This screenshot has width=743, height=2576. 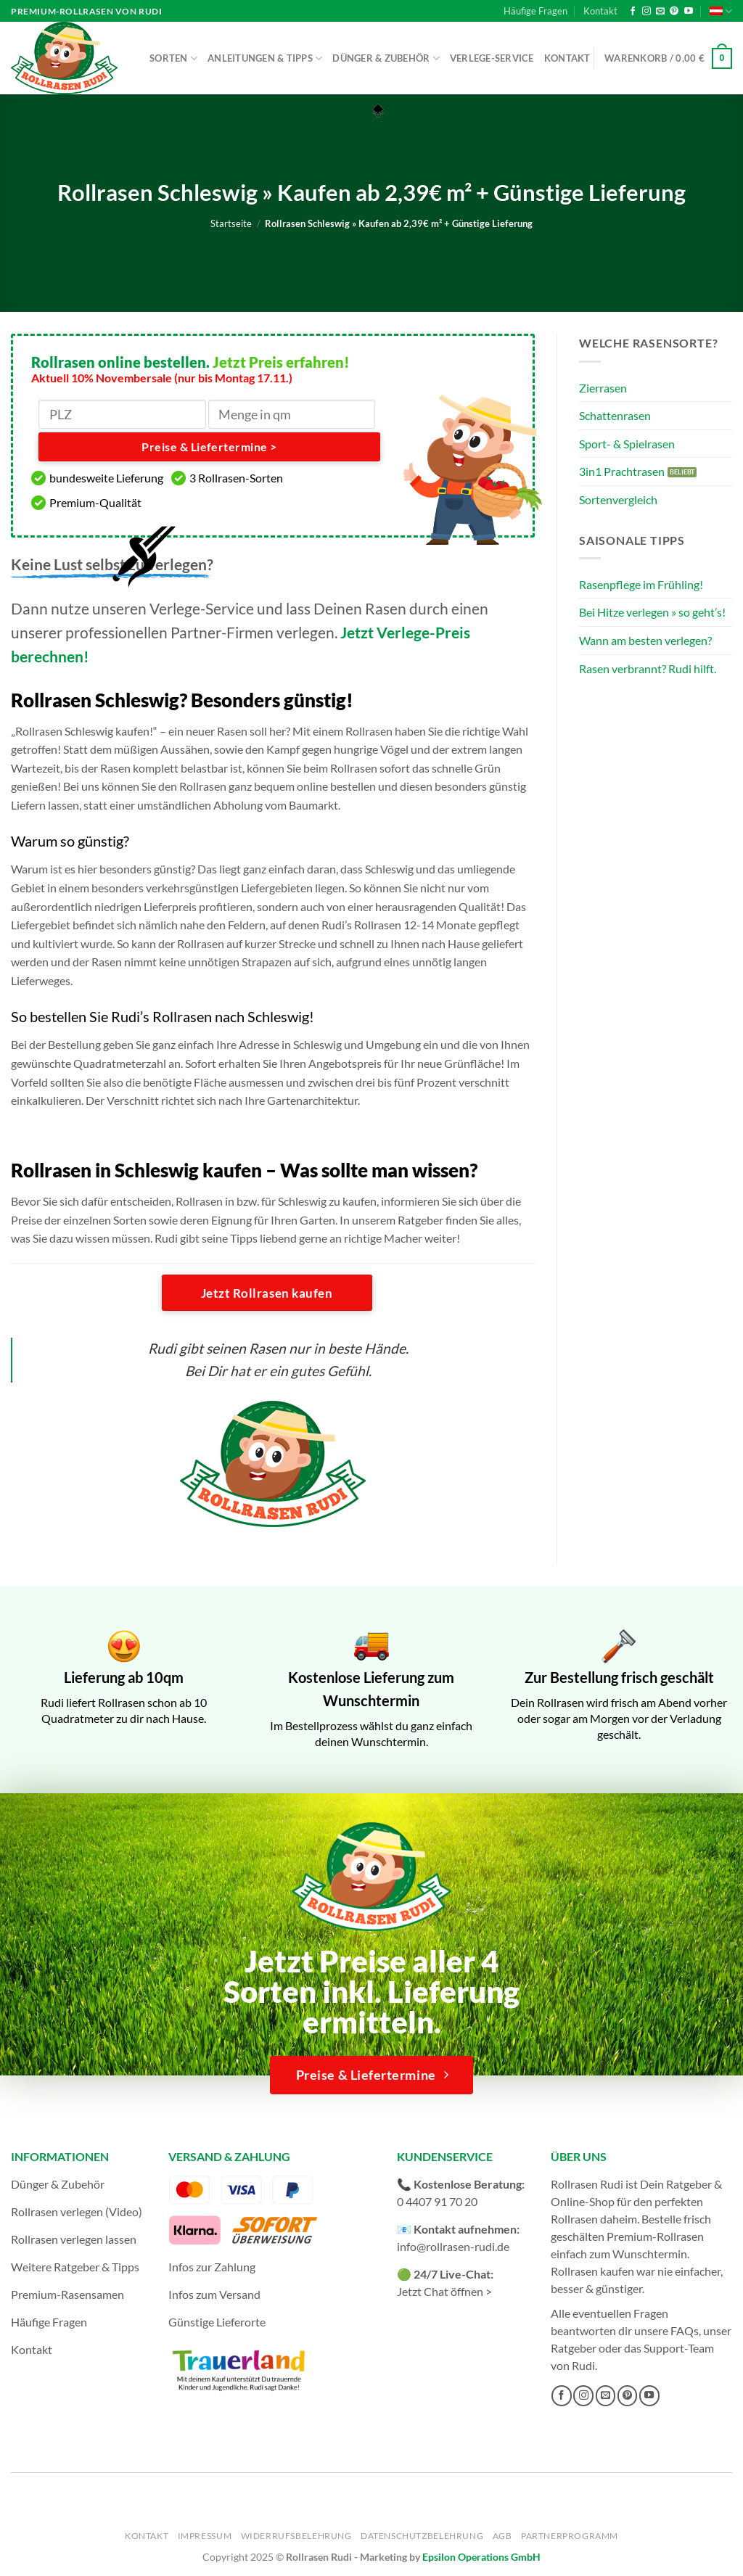 What do you see at coordinates (378, 110) in the screenshot?
I see `indicates death or game over in a card game` at bounding box center [378, 110].